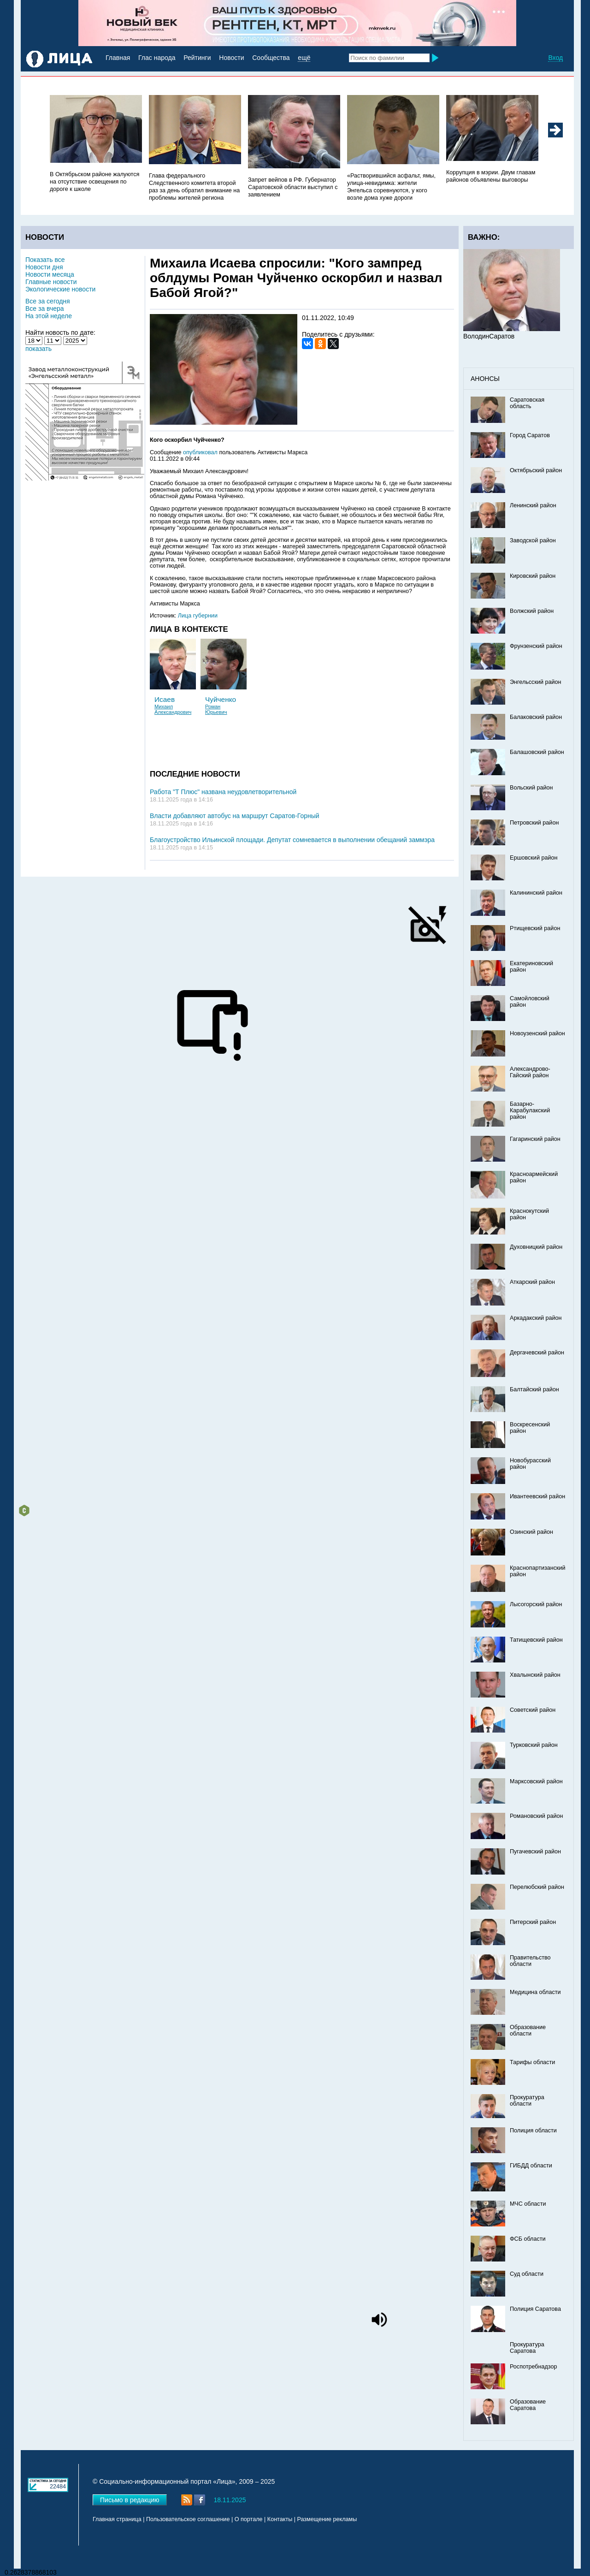 The image size is (590, 2576). What do you see at coordinates (428, 924) in the screenshot?
I see `disable camera flash` at bounding box center [428, 924].